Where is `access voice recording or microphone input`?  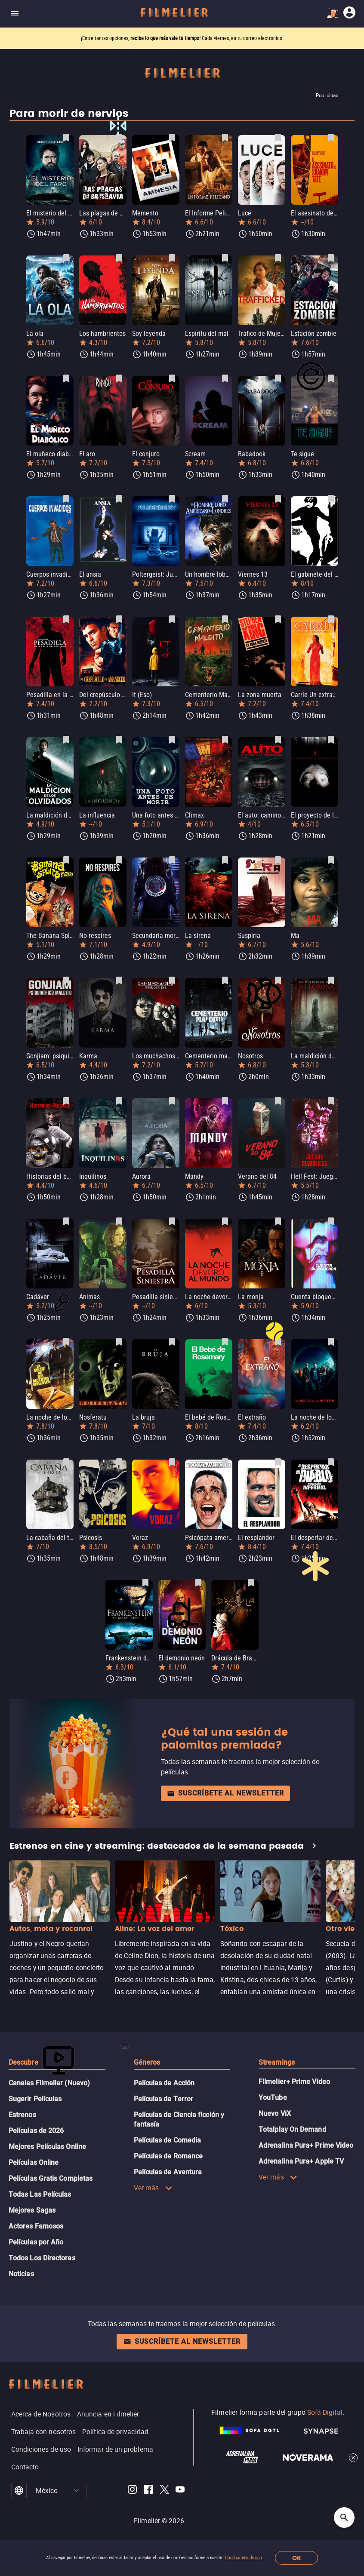 access voice recording or microphone input is located at coordinates (61, 1303).